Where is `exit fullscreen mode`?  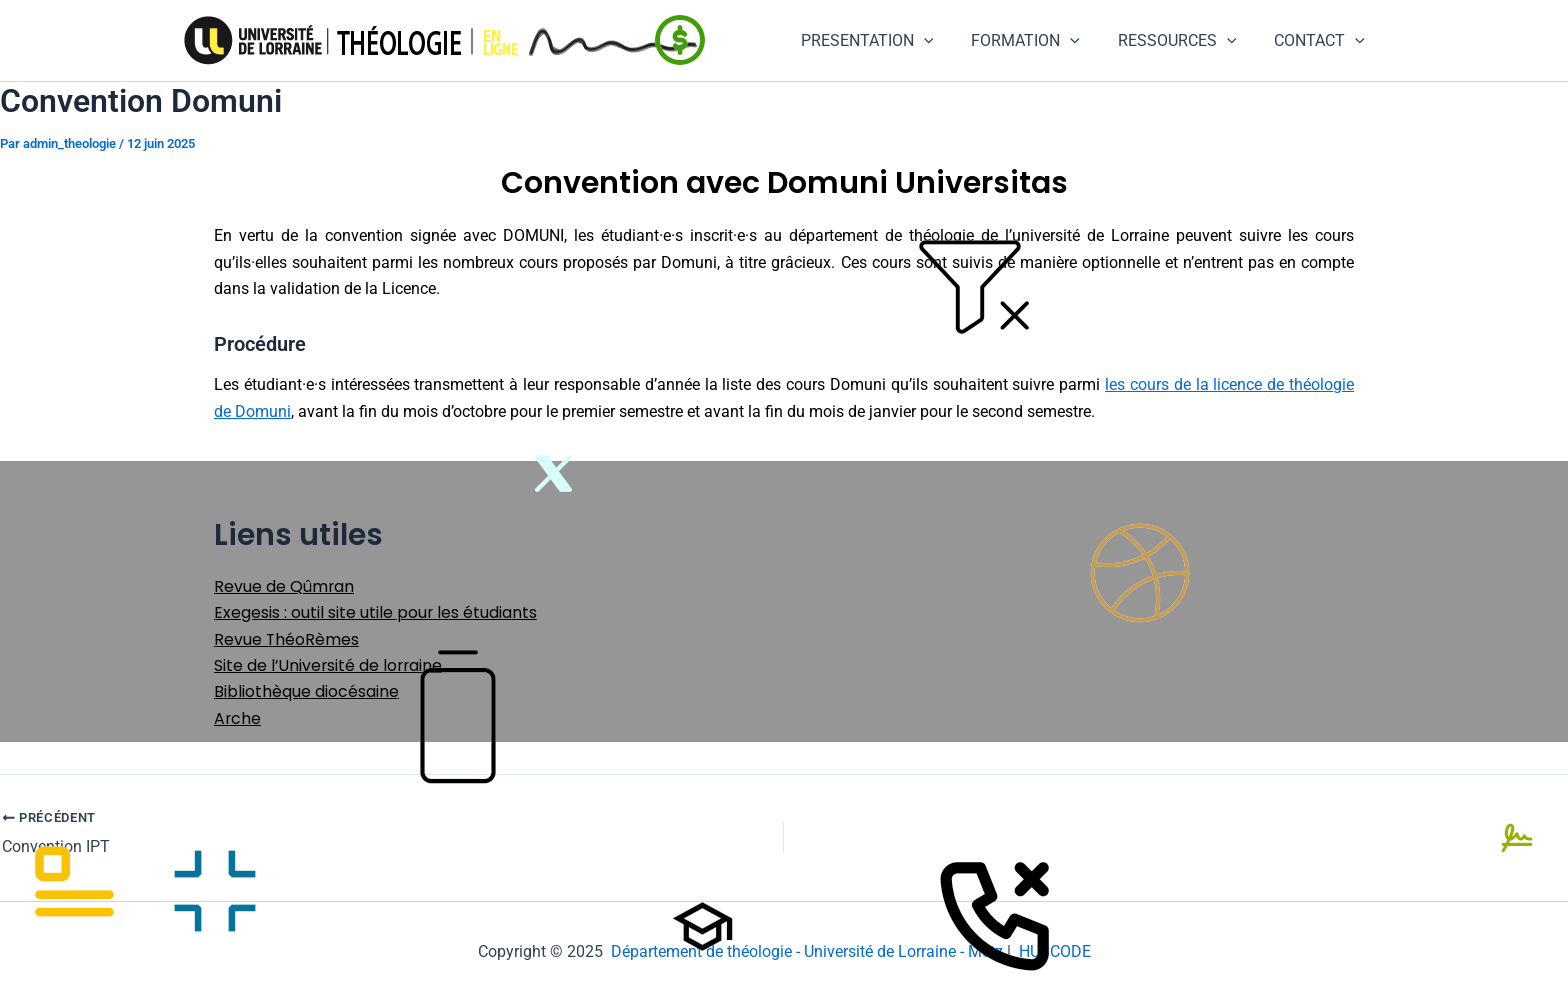 exit fullscreen mode is located at coordinates (215, 891).